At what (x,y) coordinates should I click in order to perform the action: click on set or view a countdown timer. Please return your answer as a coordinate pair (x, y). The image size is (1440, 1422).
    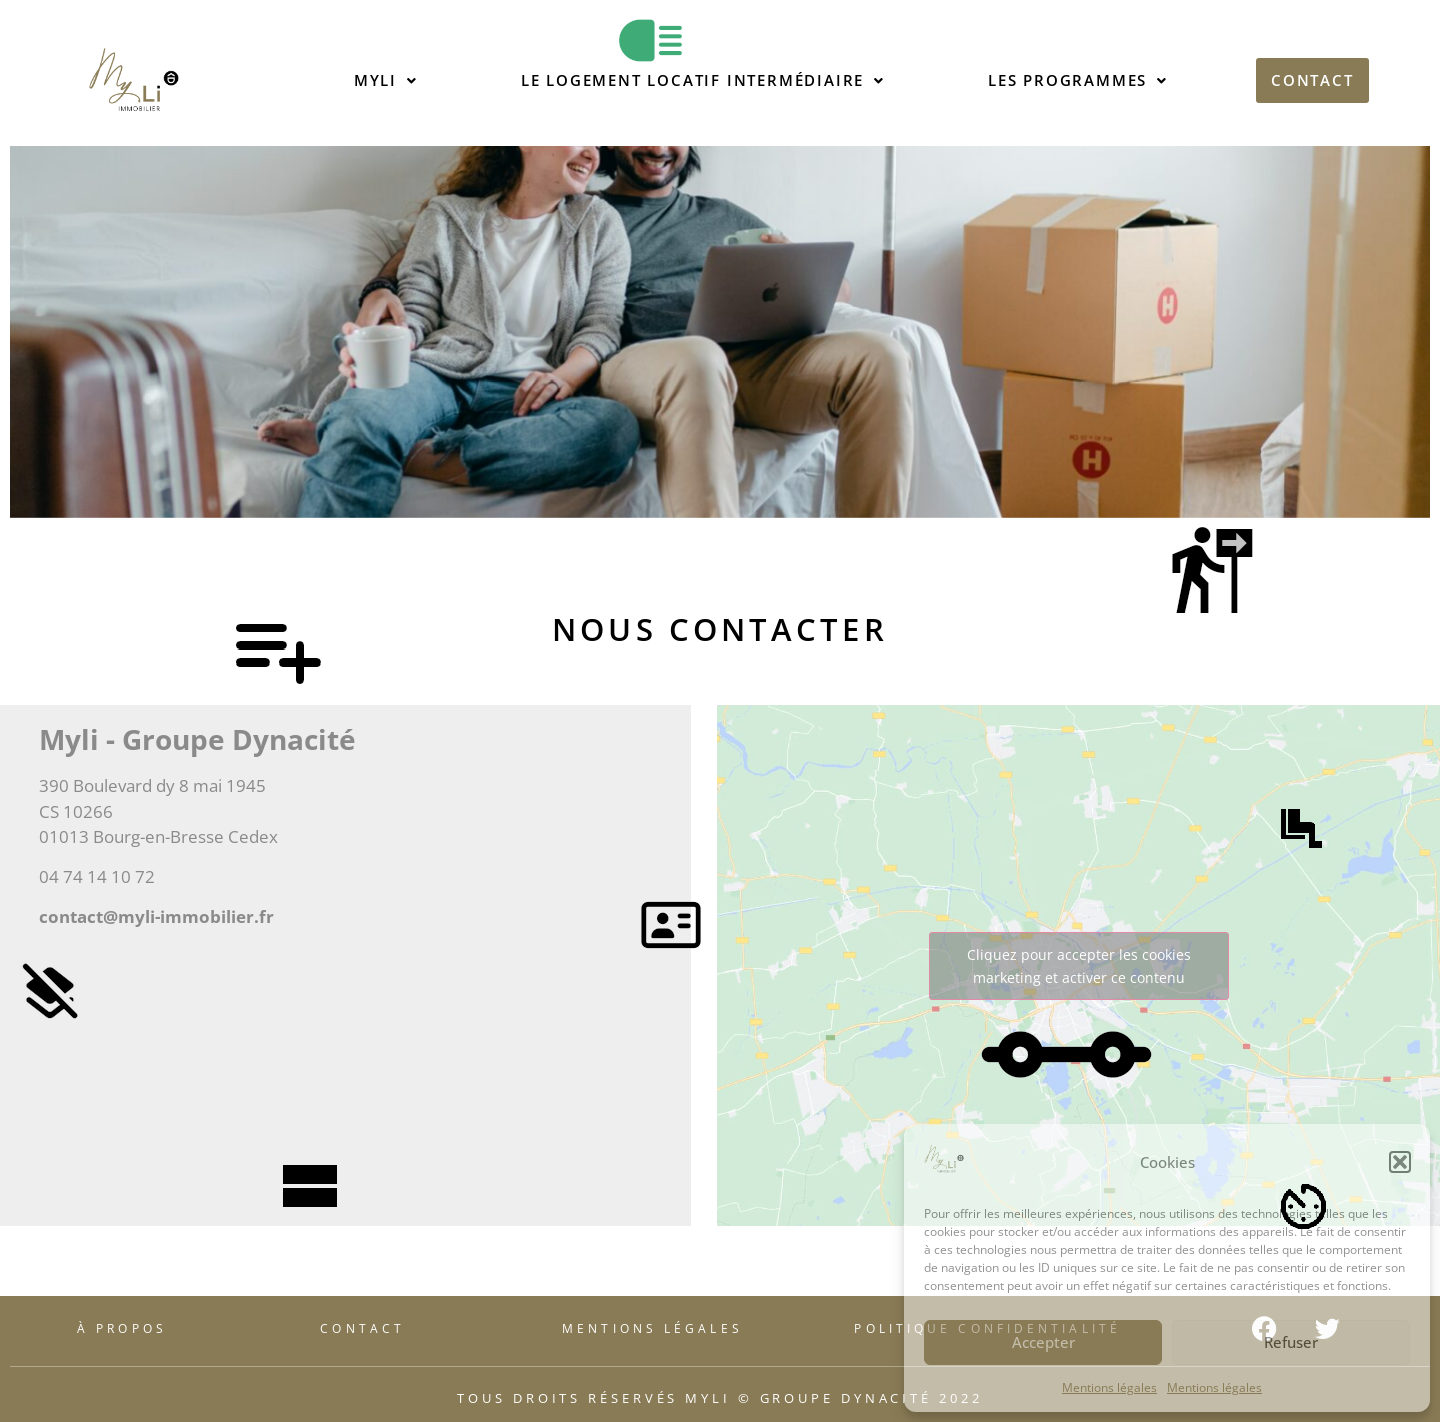
    Looking at the image, I should click on (1303, 1206).